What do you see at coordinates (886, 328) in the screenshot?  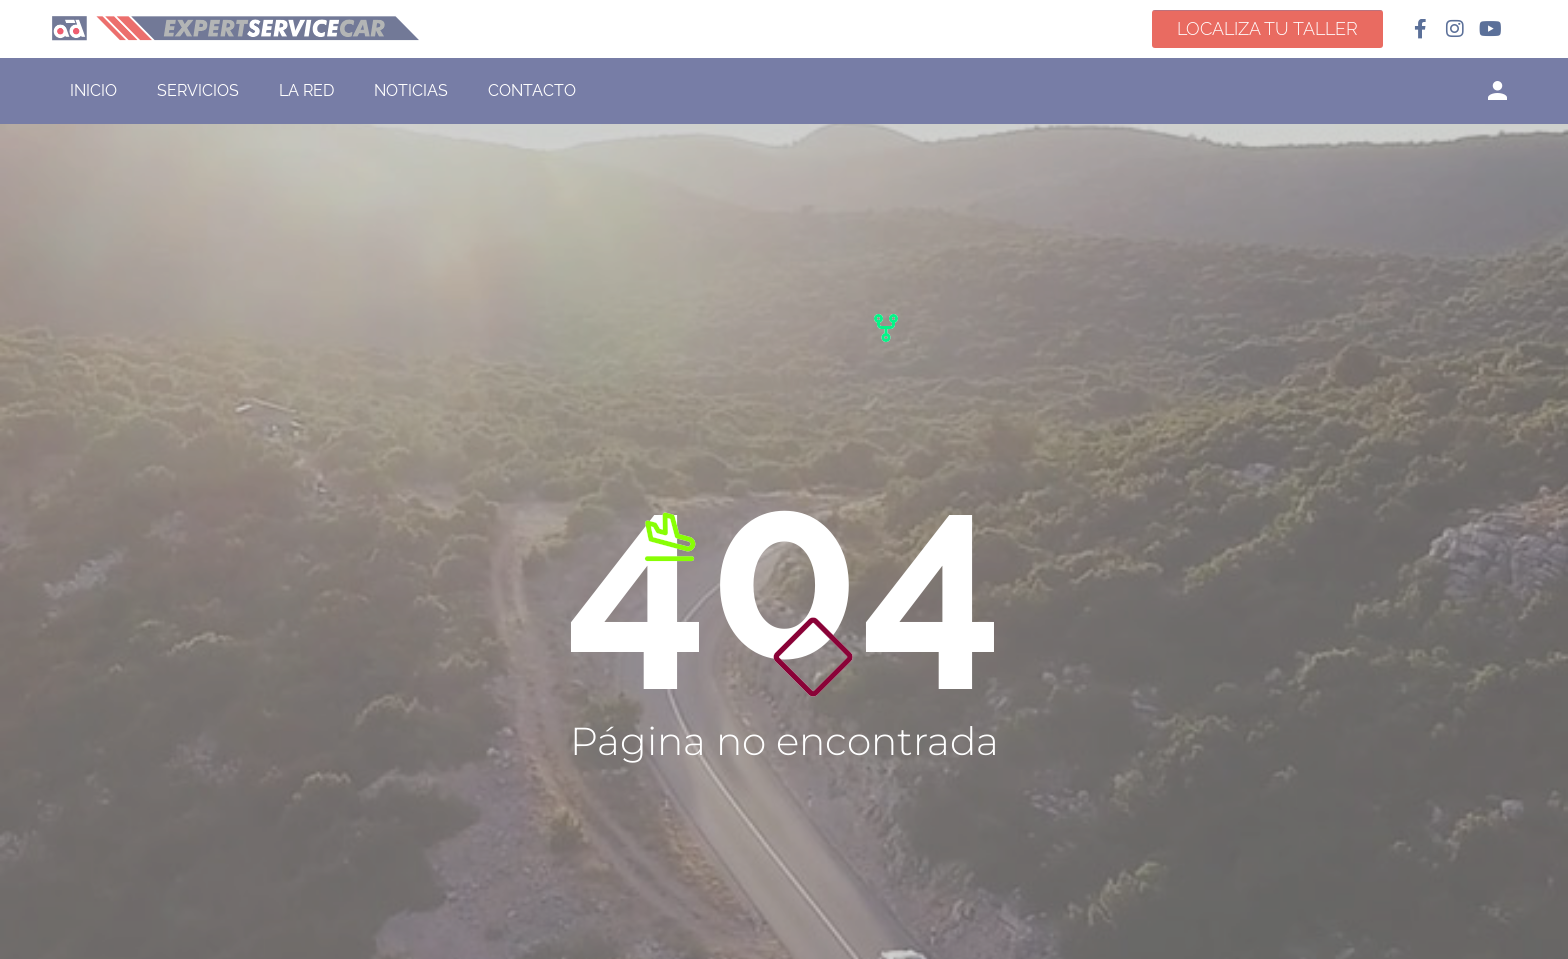 I see `fork this repository` at bounding box center [886, 328].